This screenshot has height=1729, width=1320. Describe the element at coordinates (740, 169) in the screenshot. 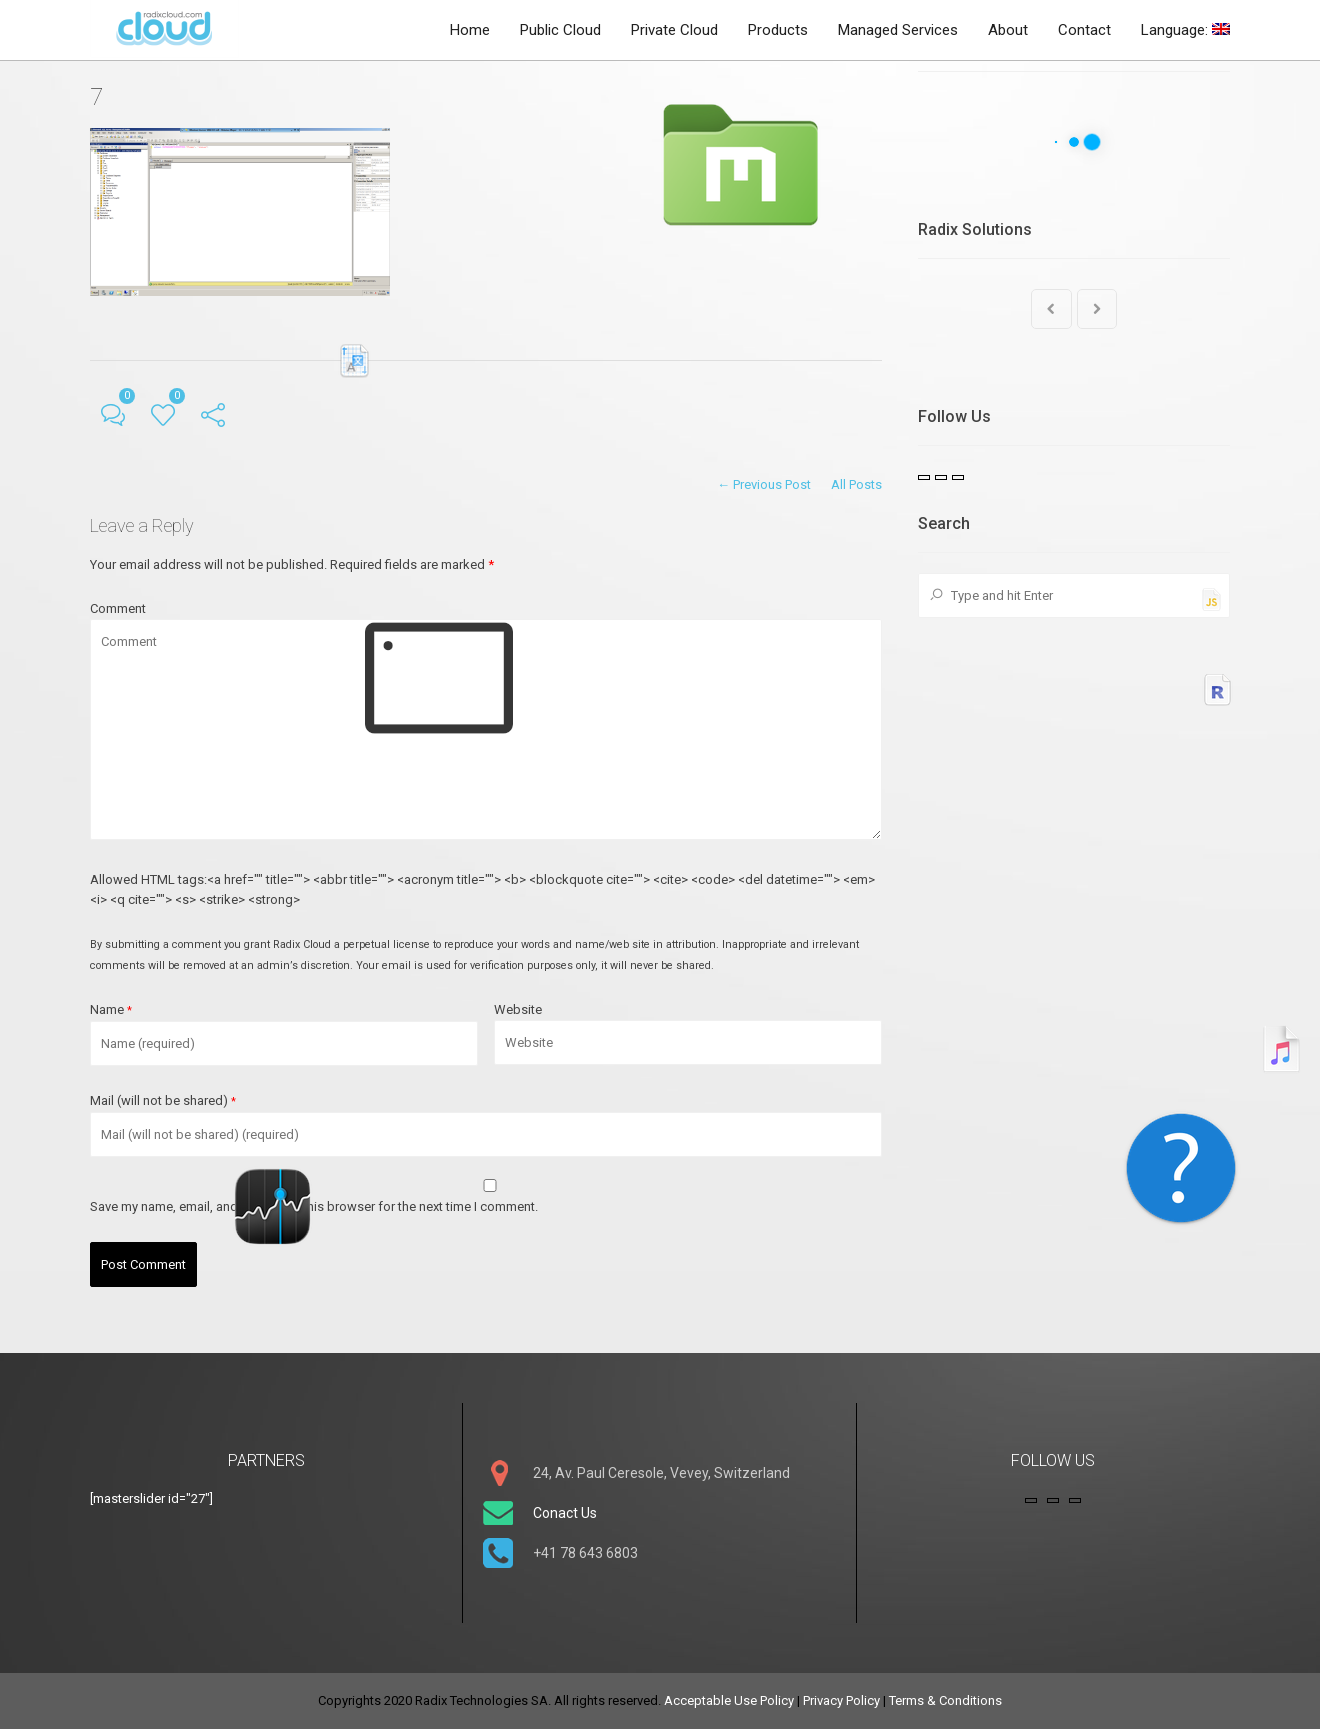

I see `open quixel mixer project files folder` at that location.